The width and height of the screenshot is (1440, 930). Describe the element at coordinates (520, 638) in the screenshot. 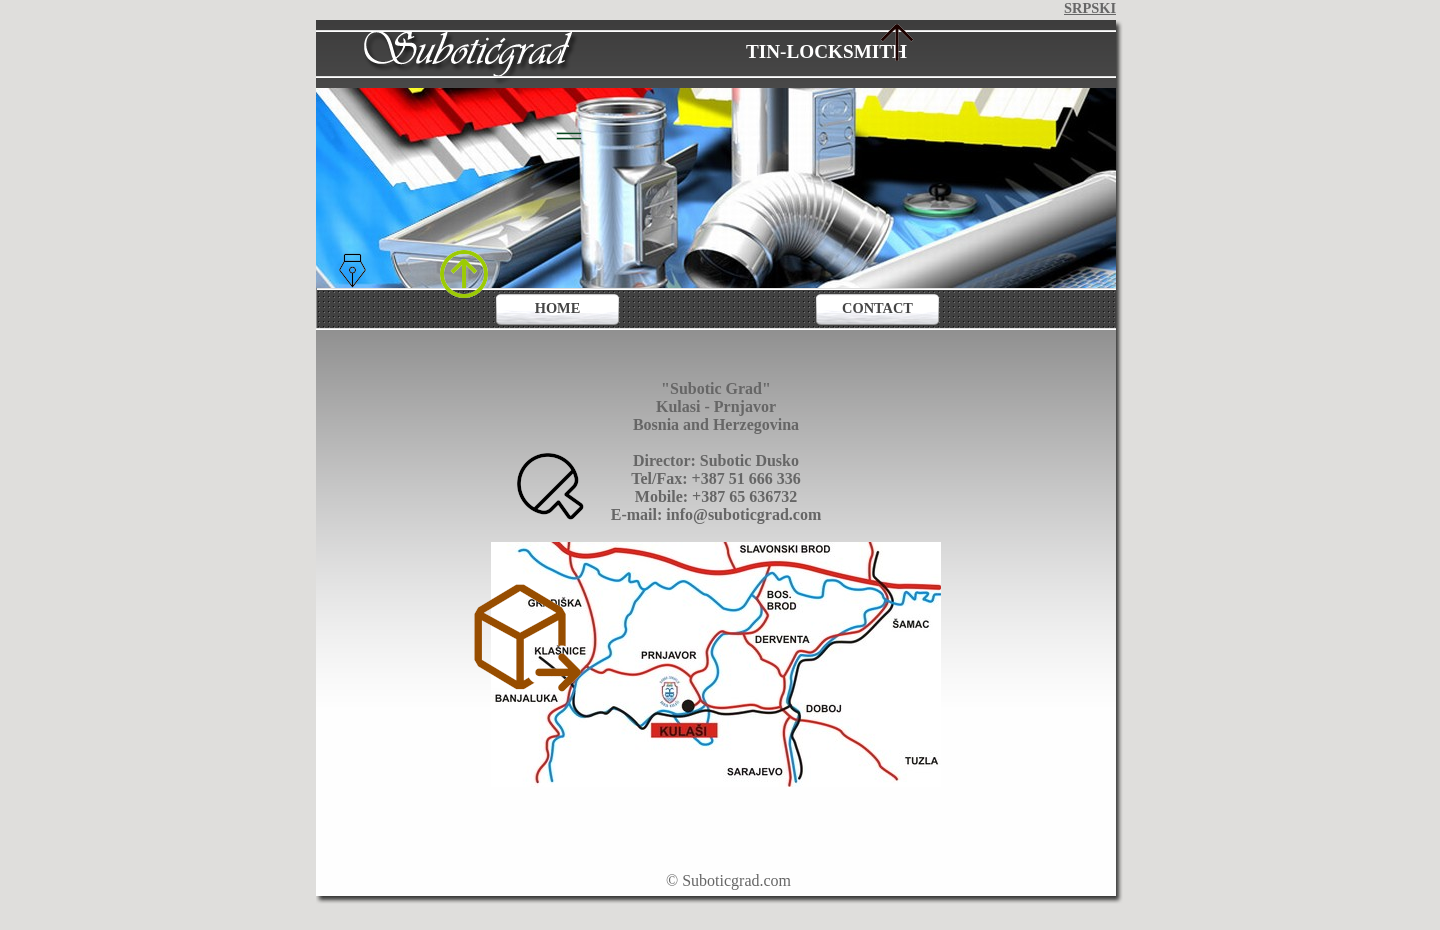

I see `method with return value in code editor` at that location.